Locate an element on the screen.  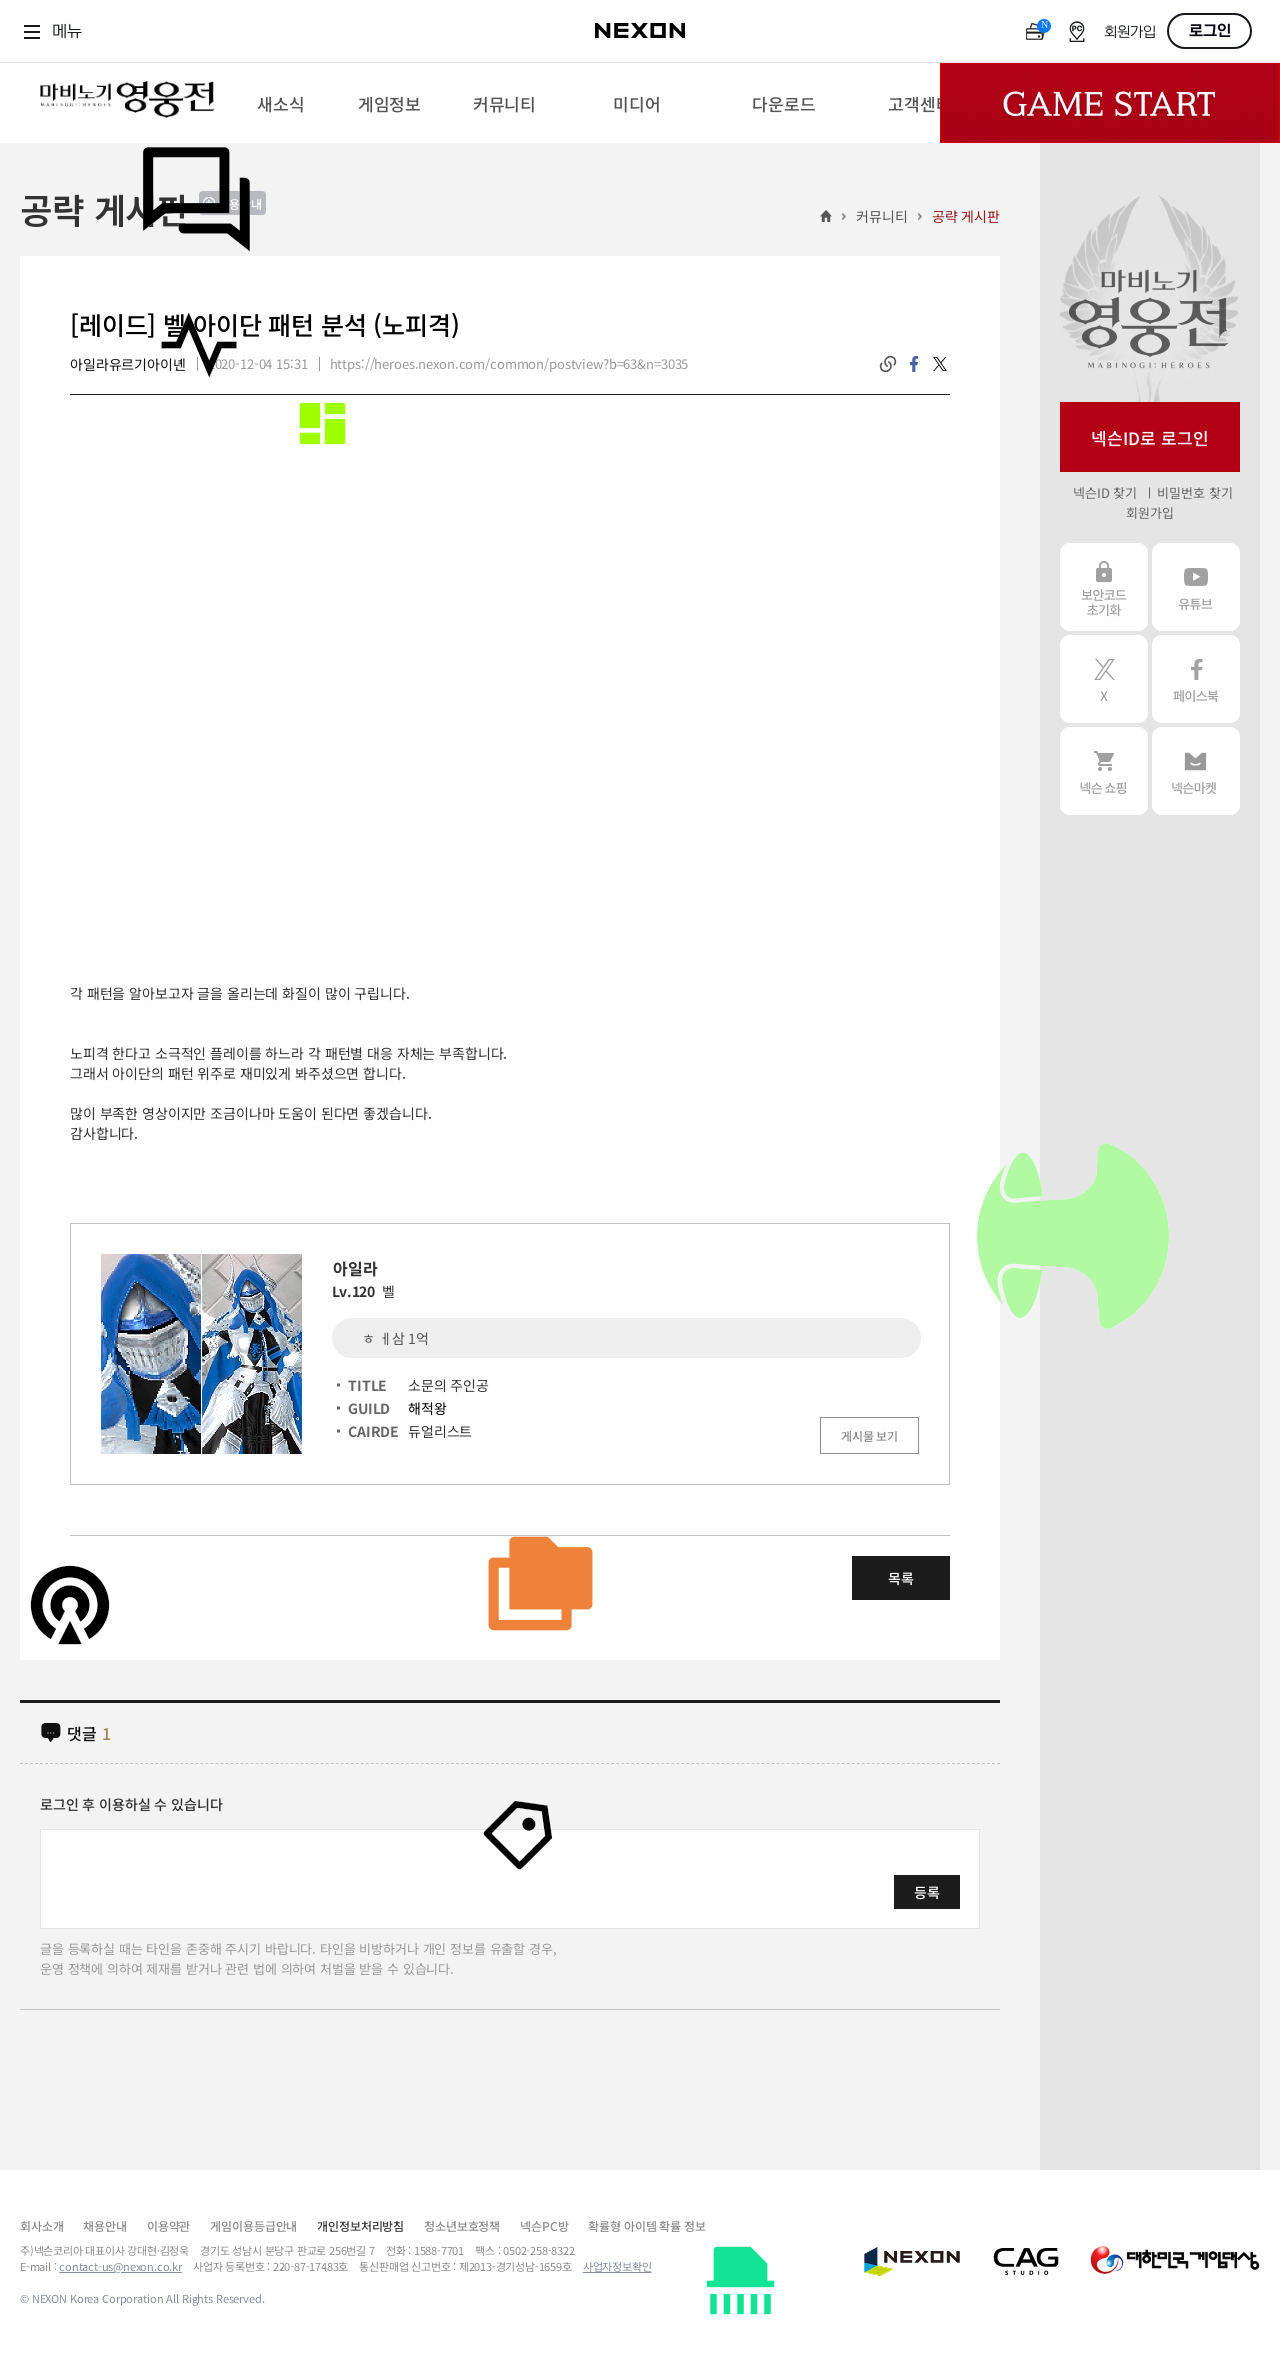
switch to masonry grid view is located at coordinates (322, 423).